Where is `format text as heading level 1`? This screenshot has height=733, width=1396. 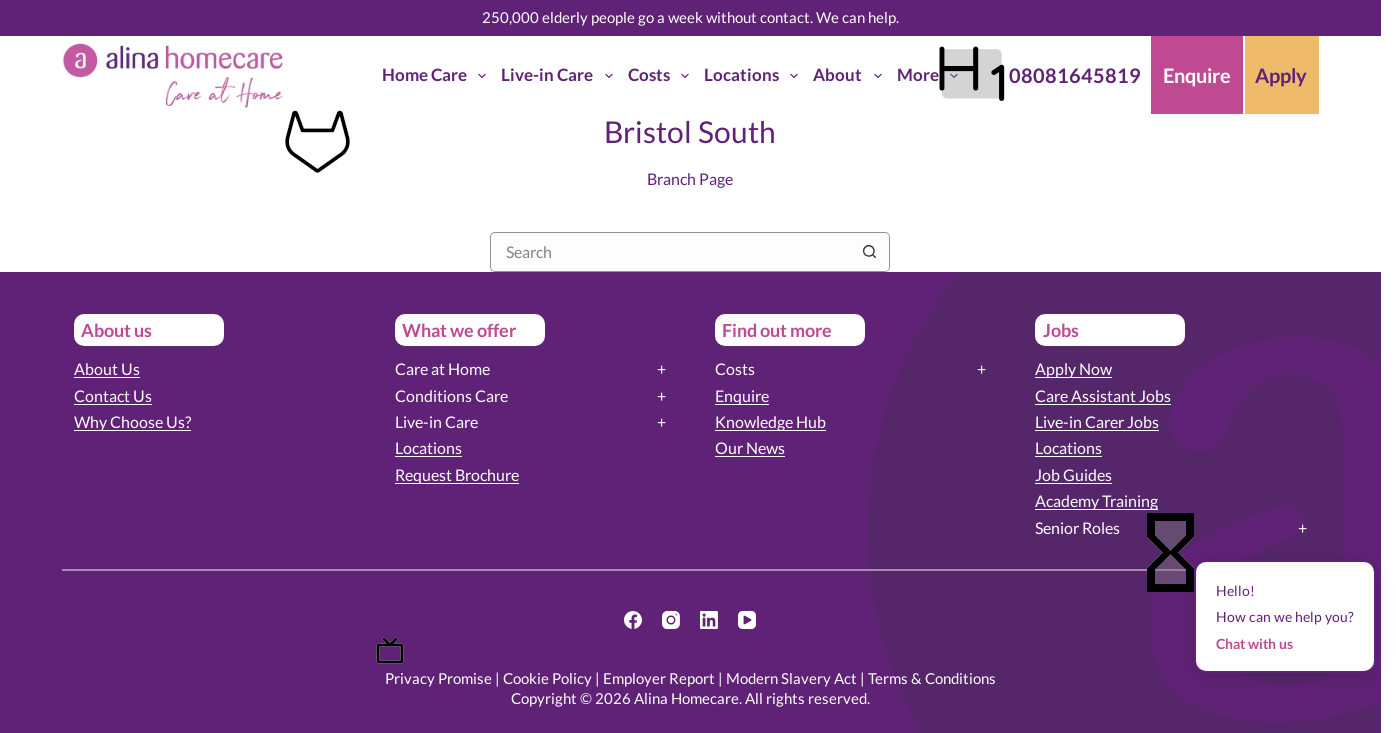 format text as heading level 1 is located at coordinates (970, 72).